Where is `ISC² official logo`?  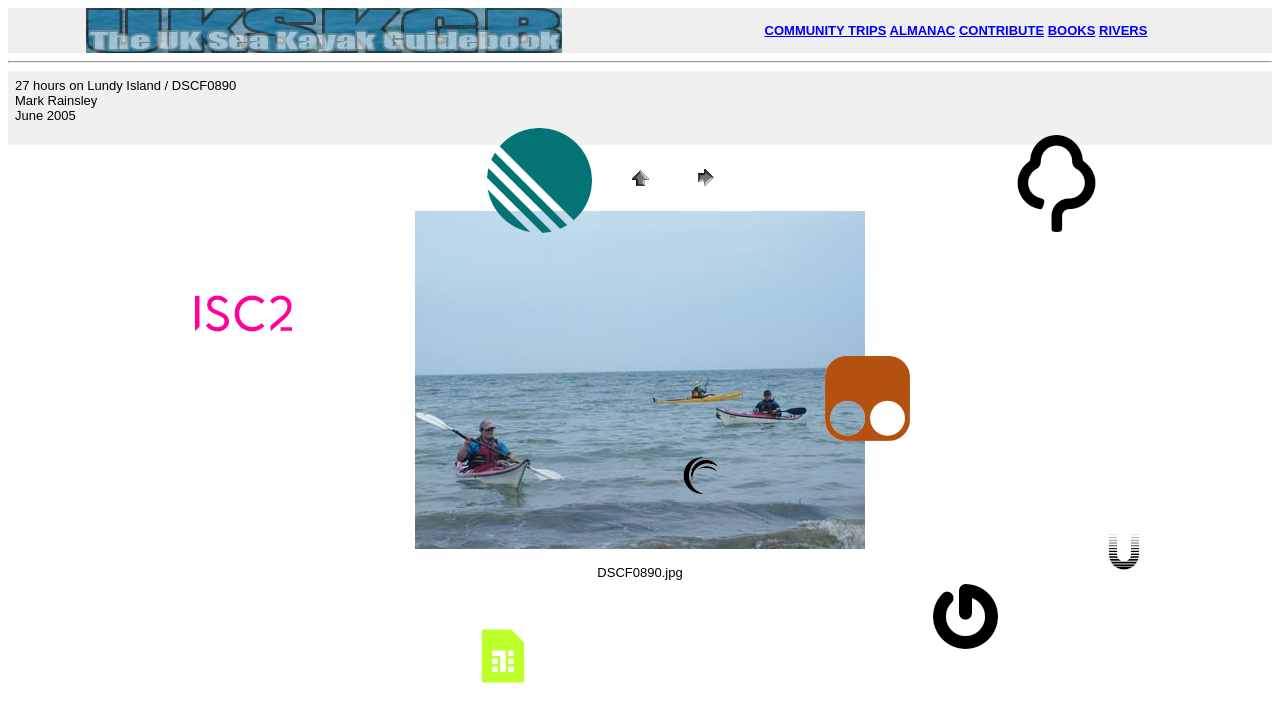
ISC² official logo is located at coordinates (243, 313).